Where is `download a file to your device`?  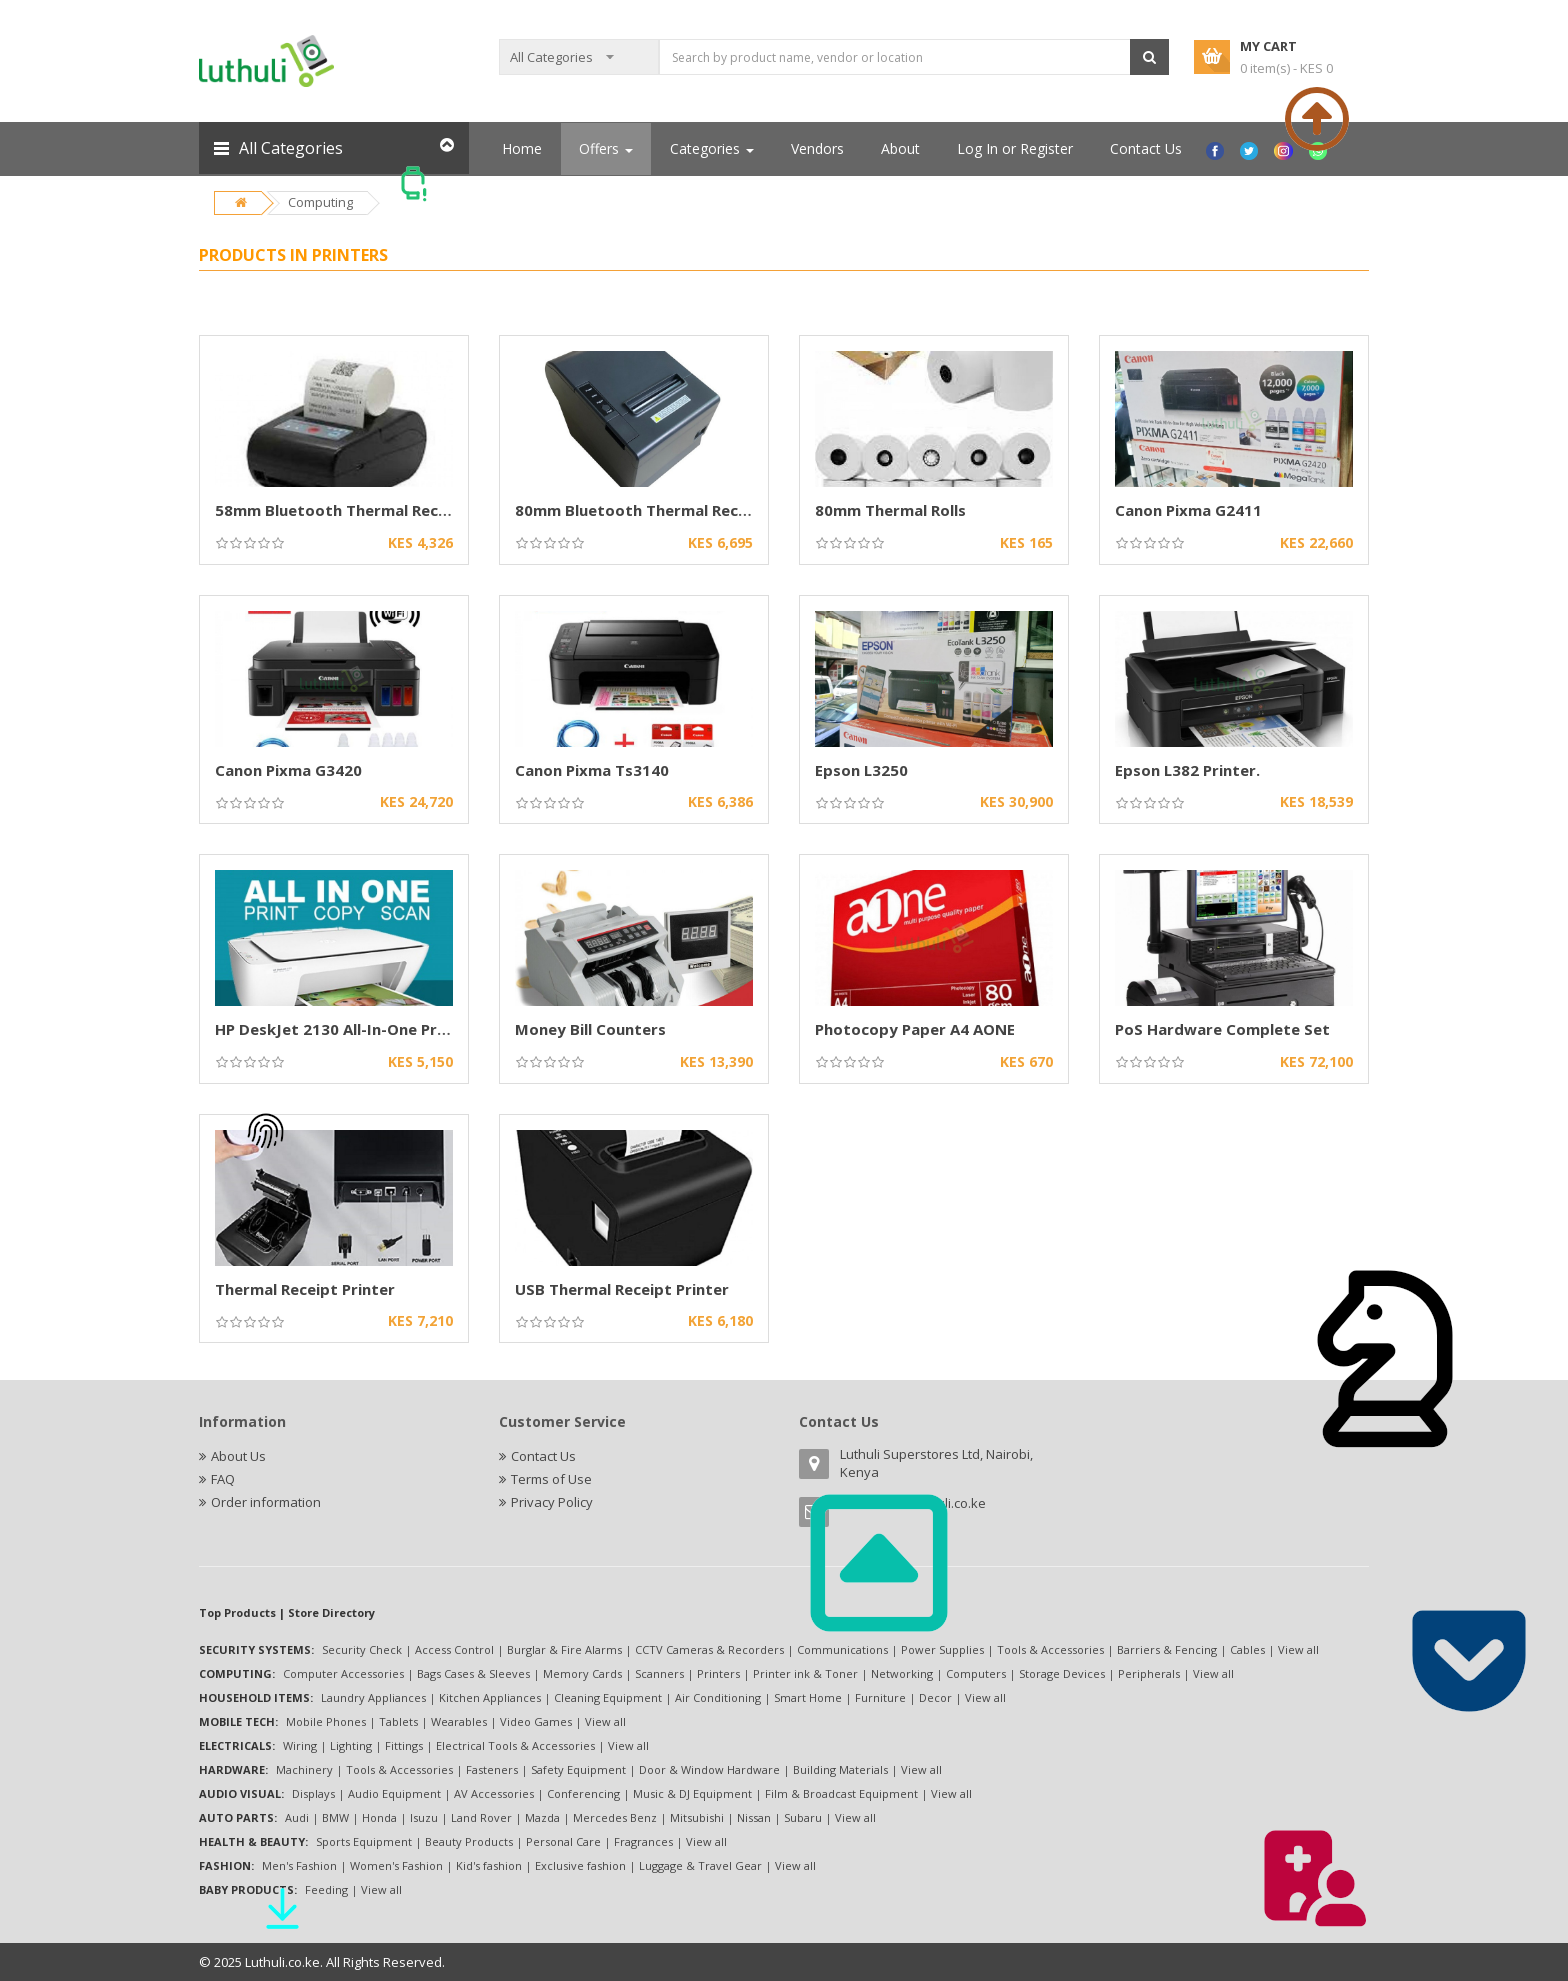
download a file to your device is located at coordinates (282, 1908).